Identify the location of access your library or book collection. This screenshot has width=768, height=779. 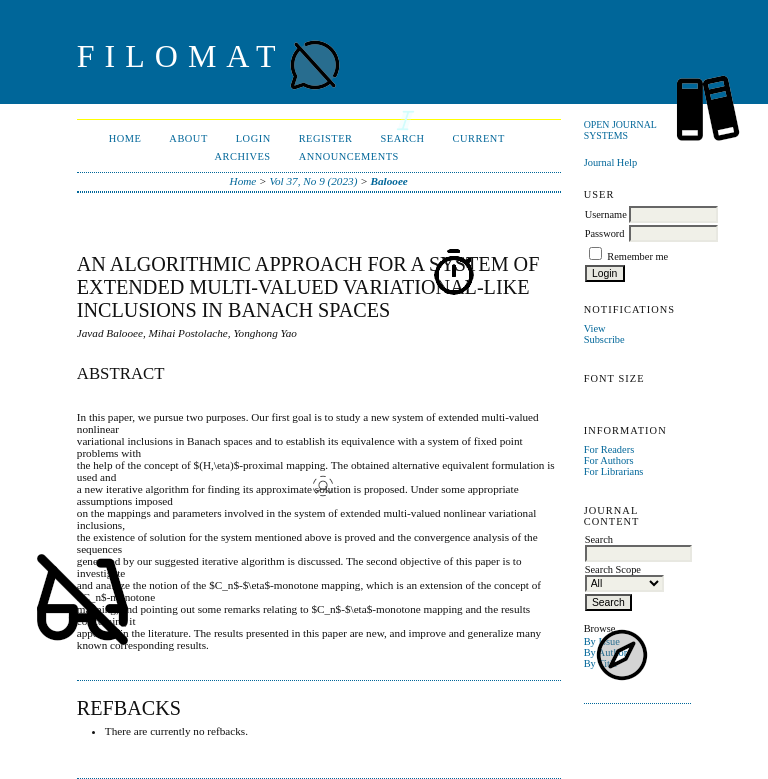
(705, 109).